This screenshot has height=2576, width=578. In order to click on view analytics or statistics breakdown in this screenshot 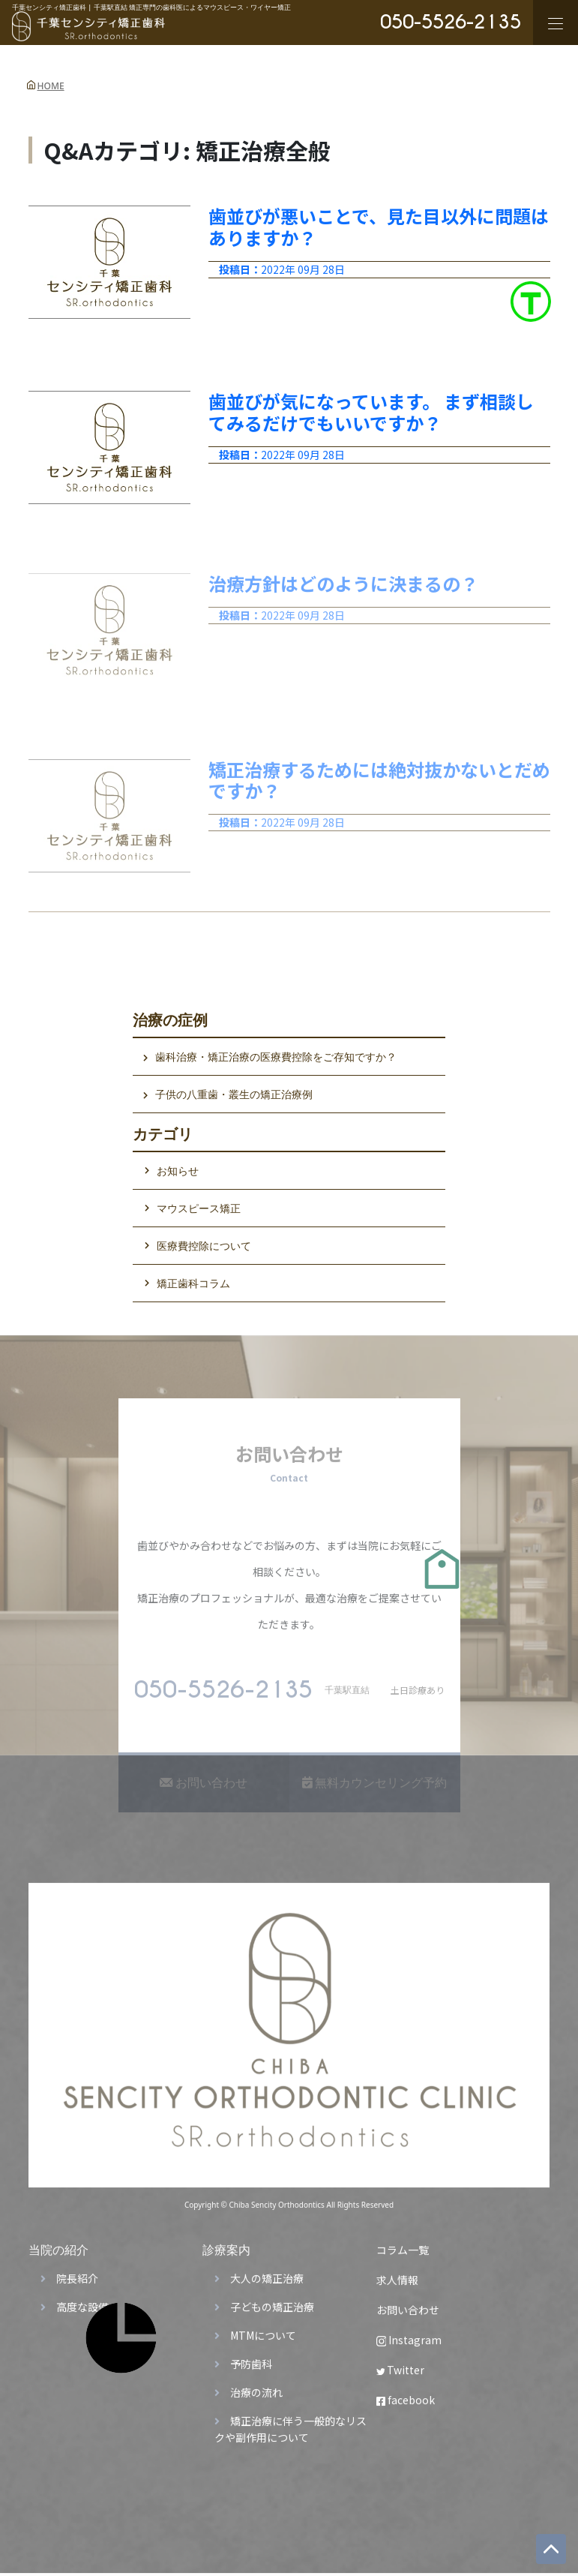, I will do `click(121, 2337)`.